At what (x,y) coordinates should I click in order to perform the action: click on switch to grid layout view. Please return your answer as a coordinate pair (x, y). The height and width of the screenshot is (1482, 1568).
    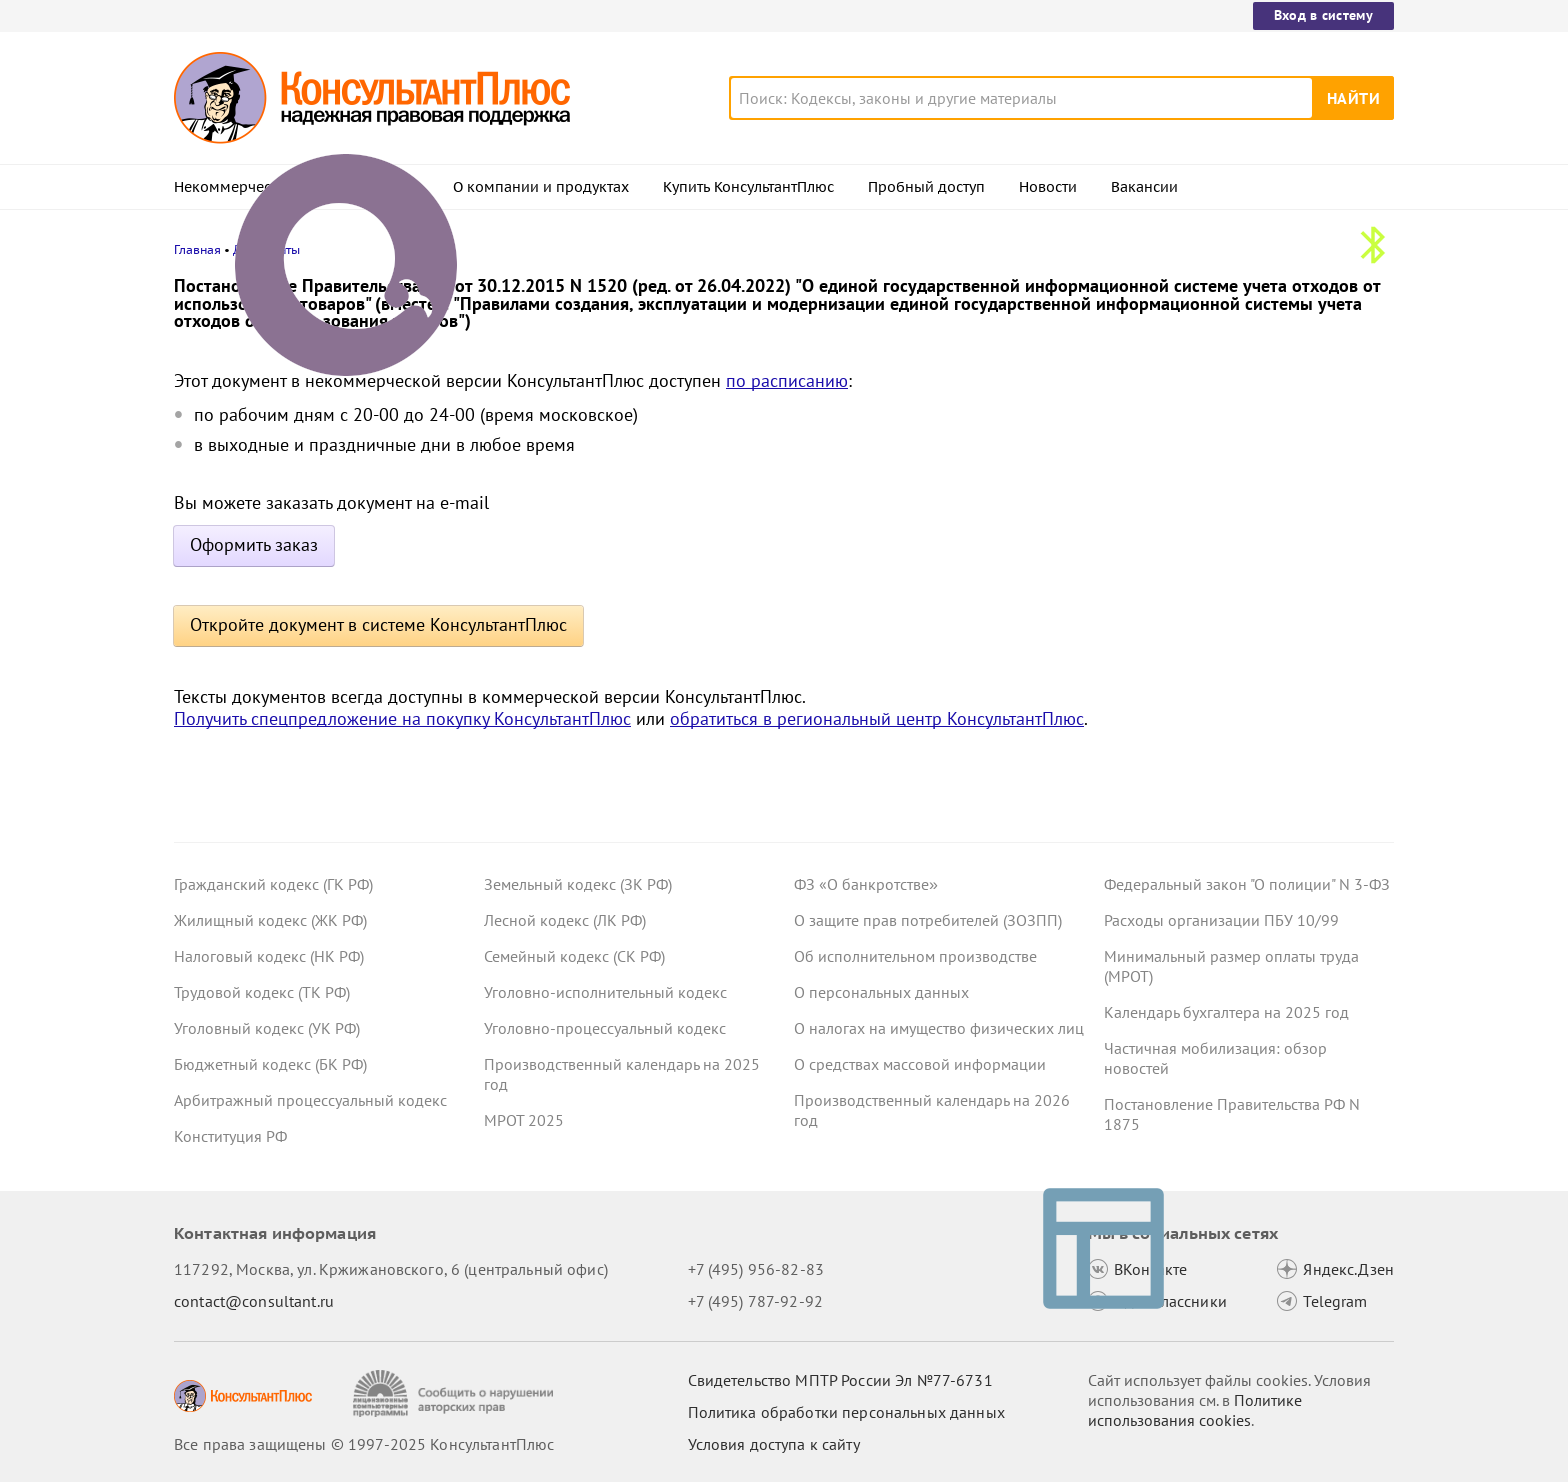
    Looking at the image, I should click on (1103, 1248).